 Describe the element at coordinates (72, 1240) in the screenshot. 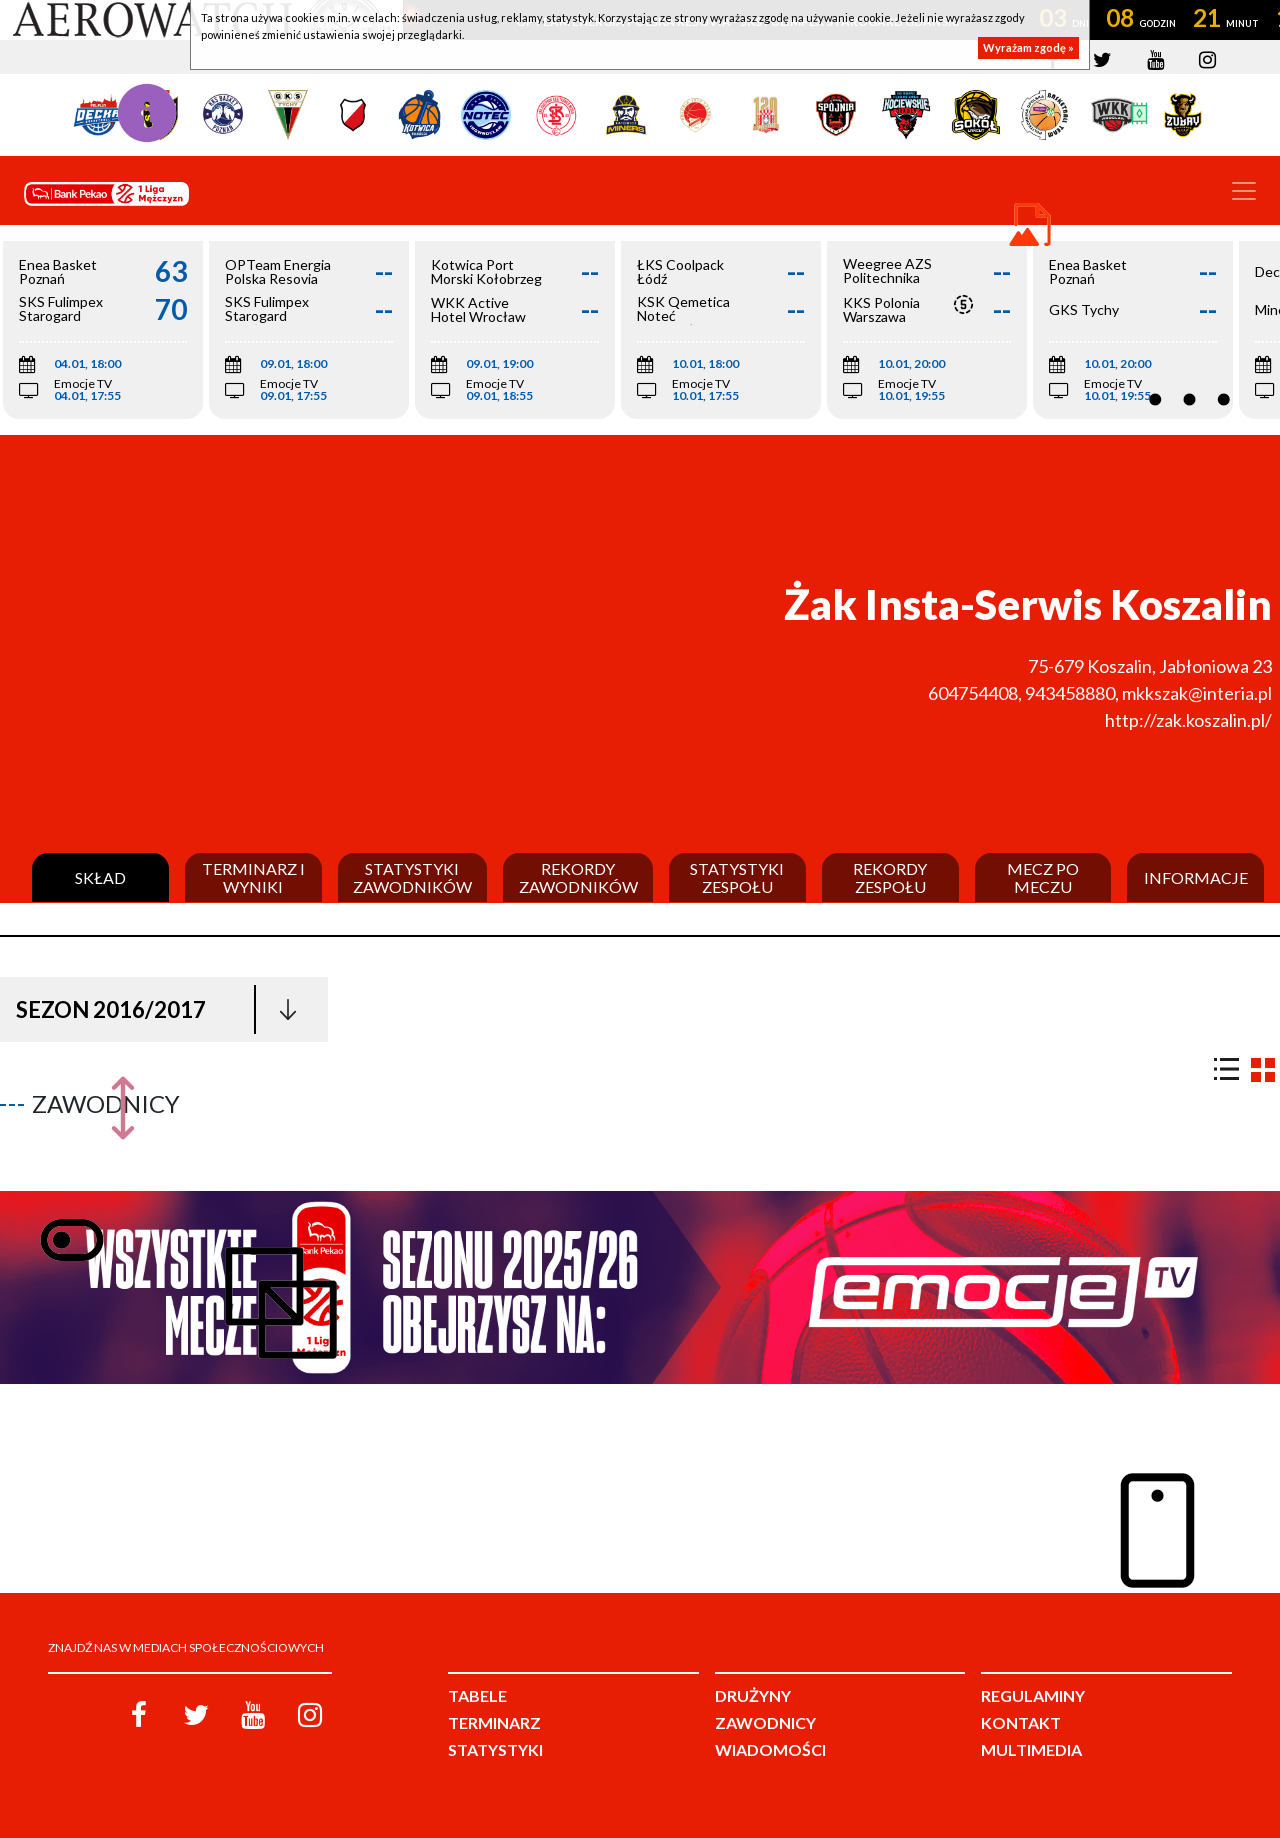

I see `toggle a setting off` at that location.